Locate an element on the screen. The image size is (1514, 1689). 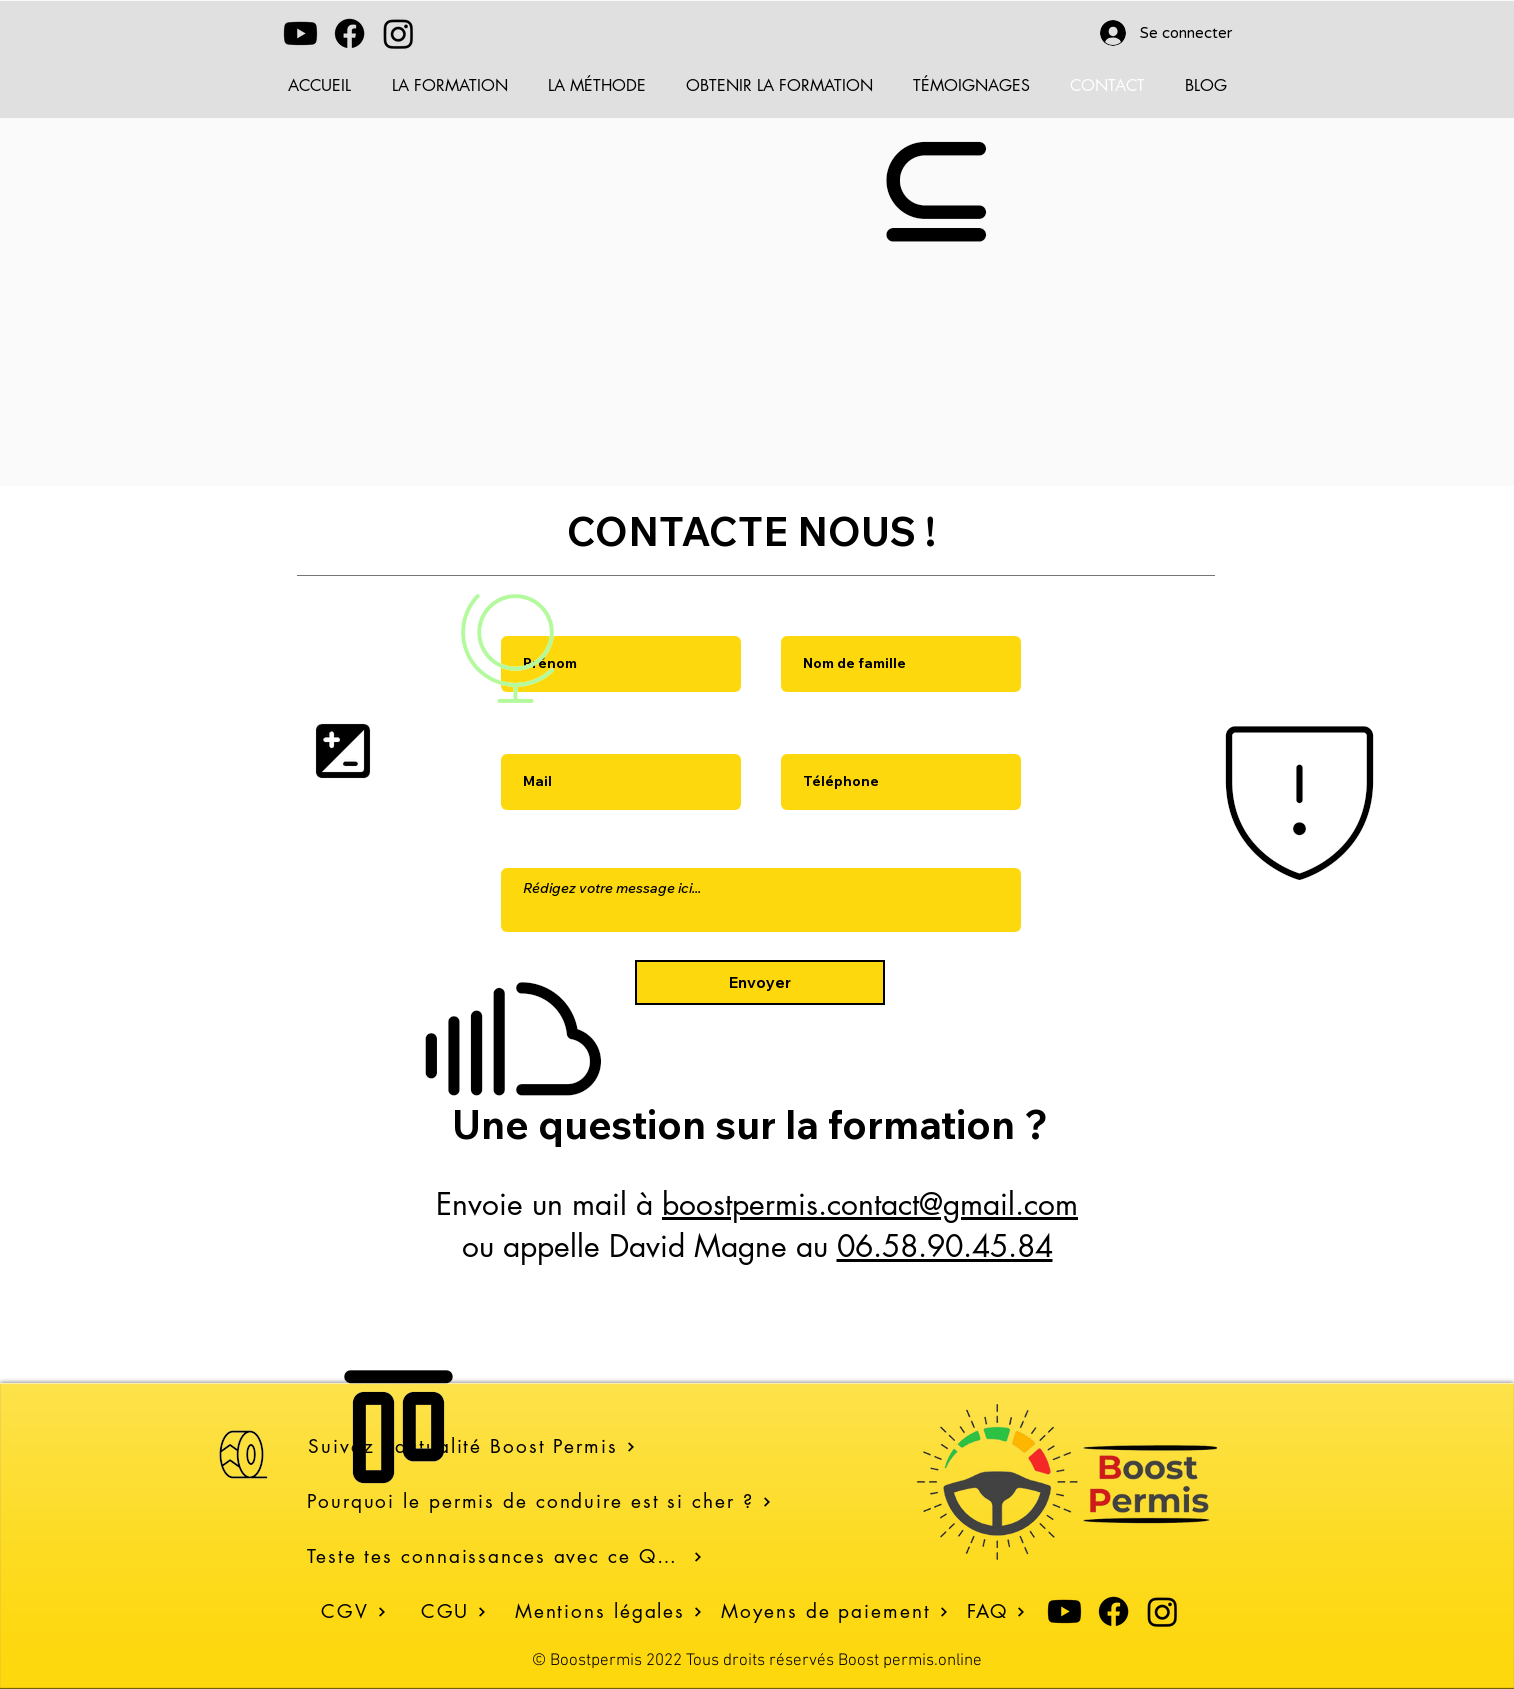
open soundcloud app is located at coordinates (510, 1044).